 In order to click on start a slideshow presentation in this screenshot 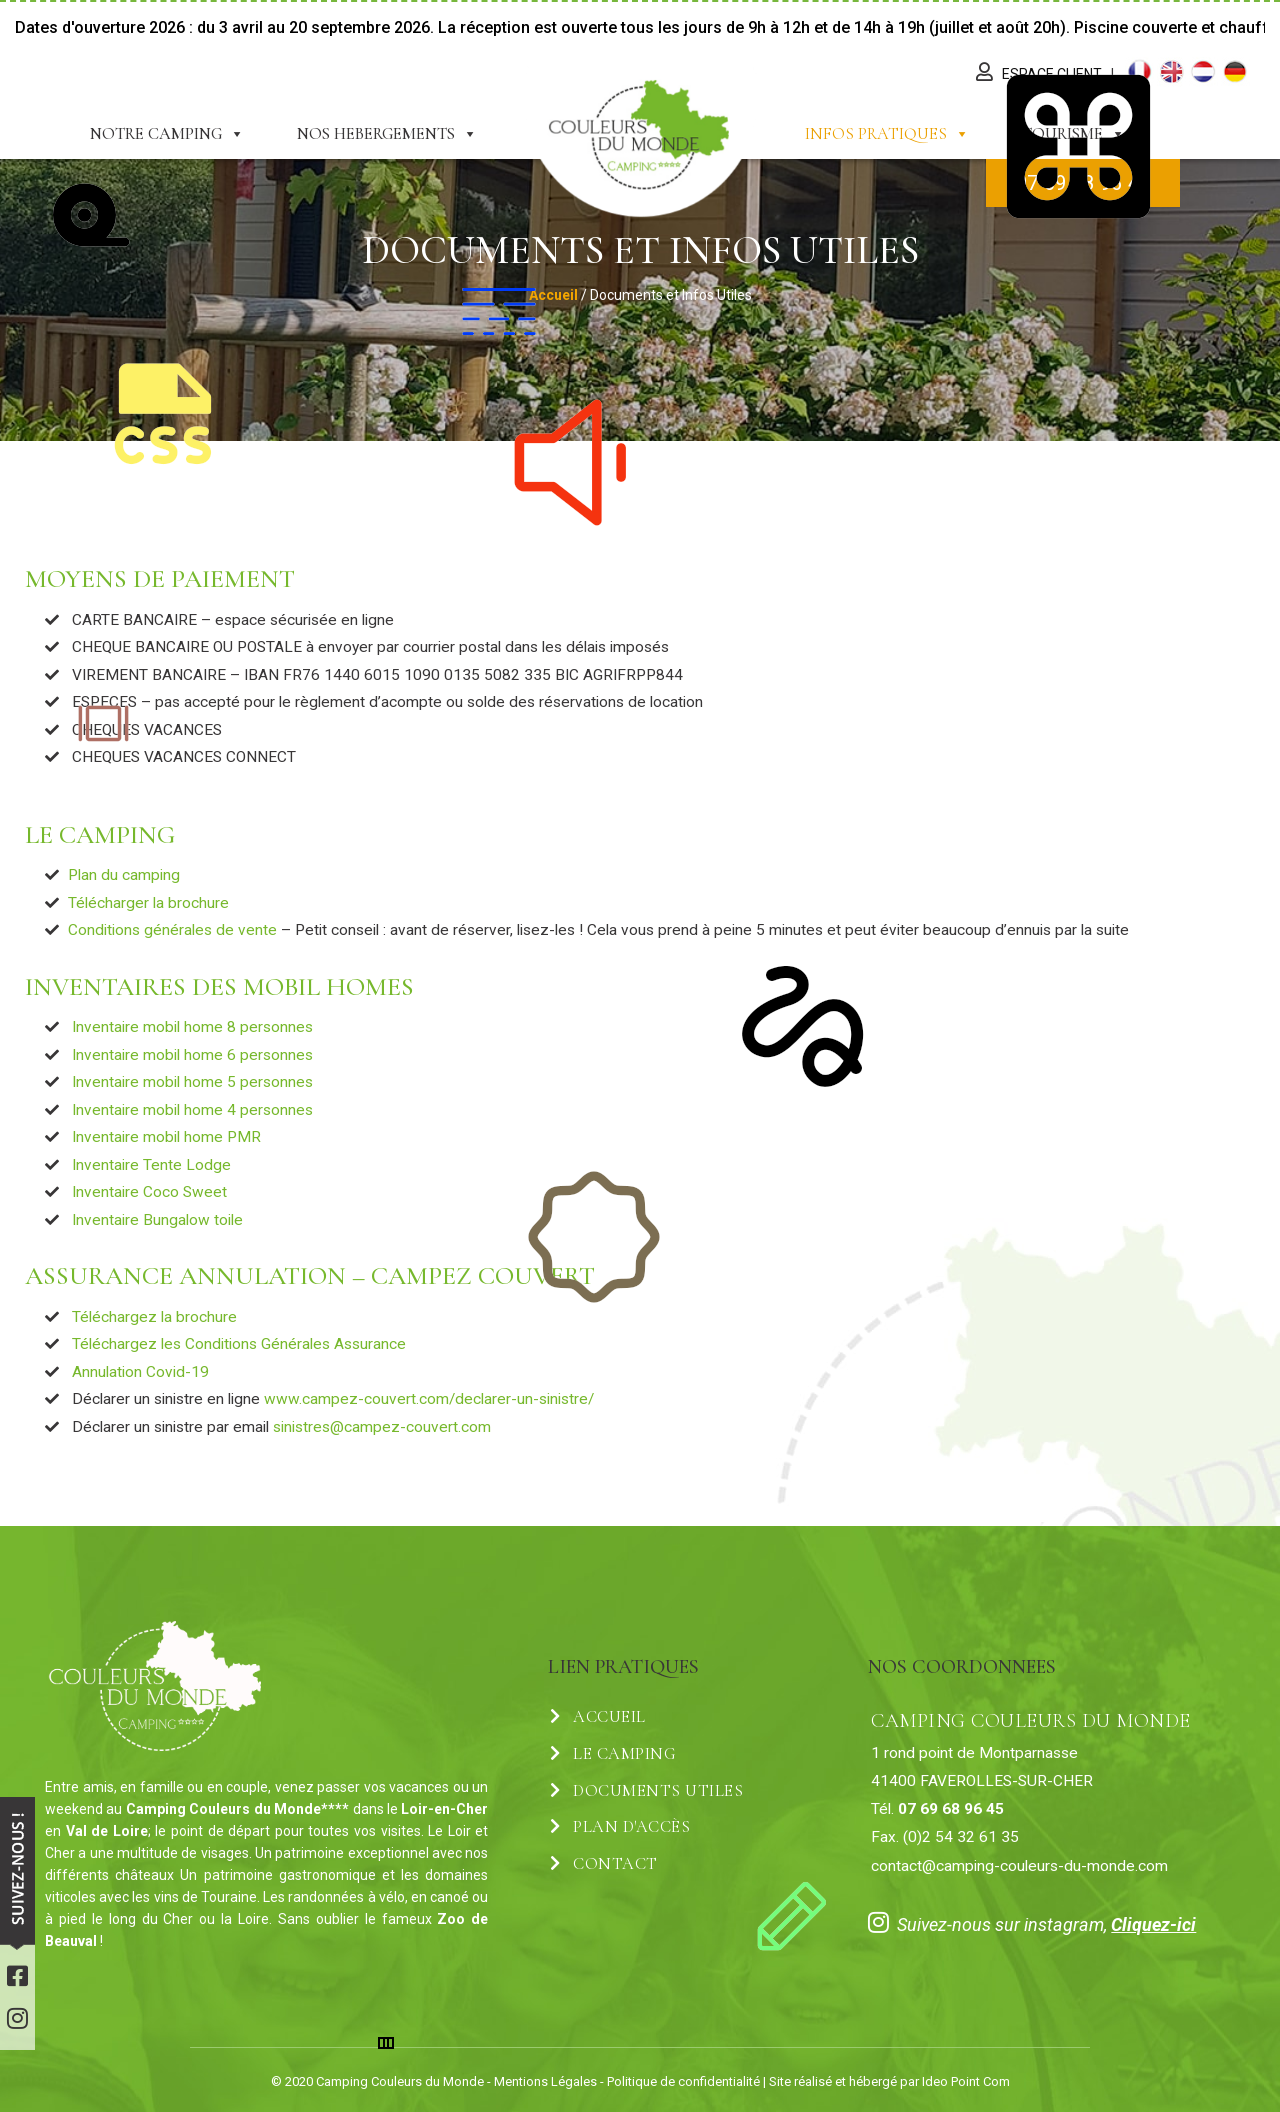, I will do `click(103, 723)`.